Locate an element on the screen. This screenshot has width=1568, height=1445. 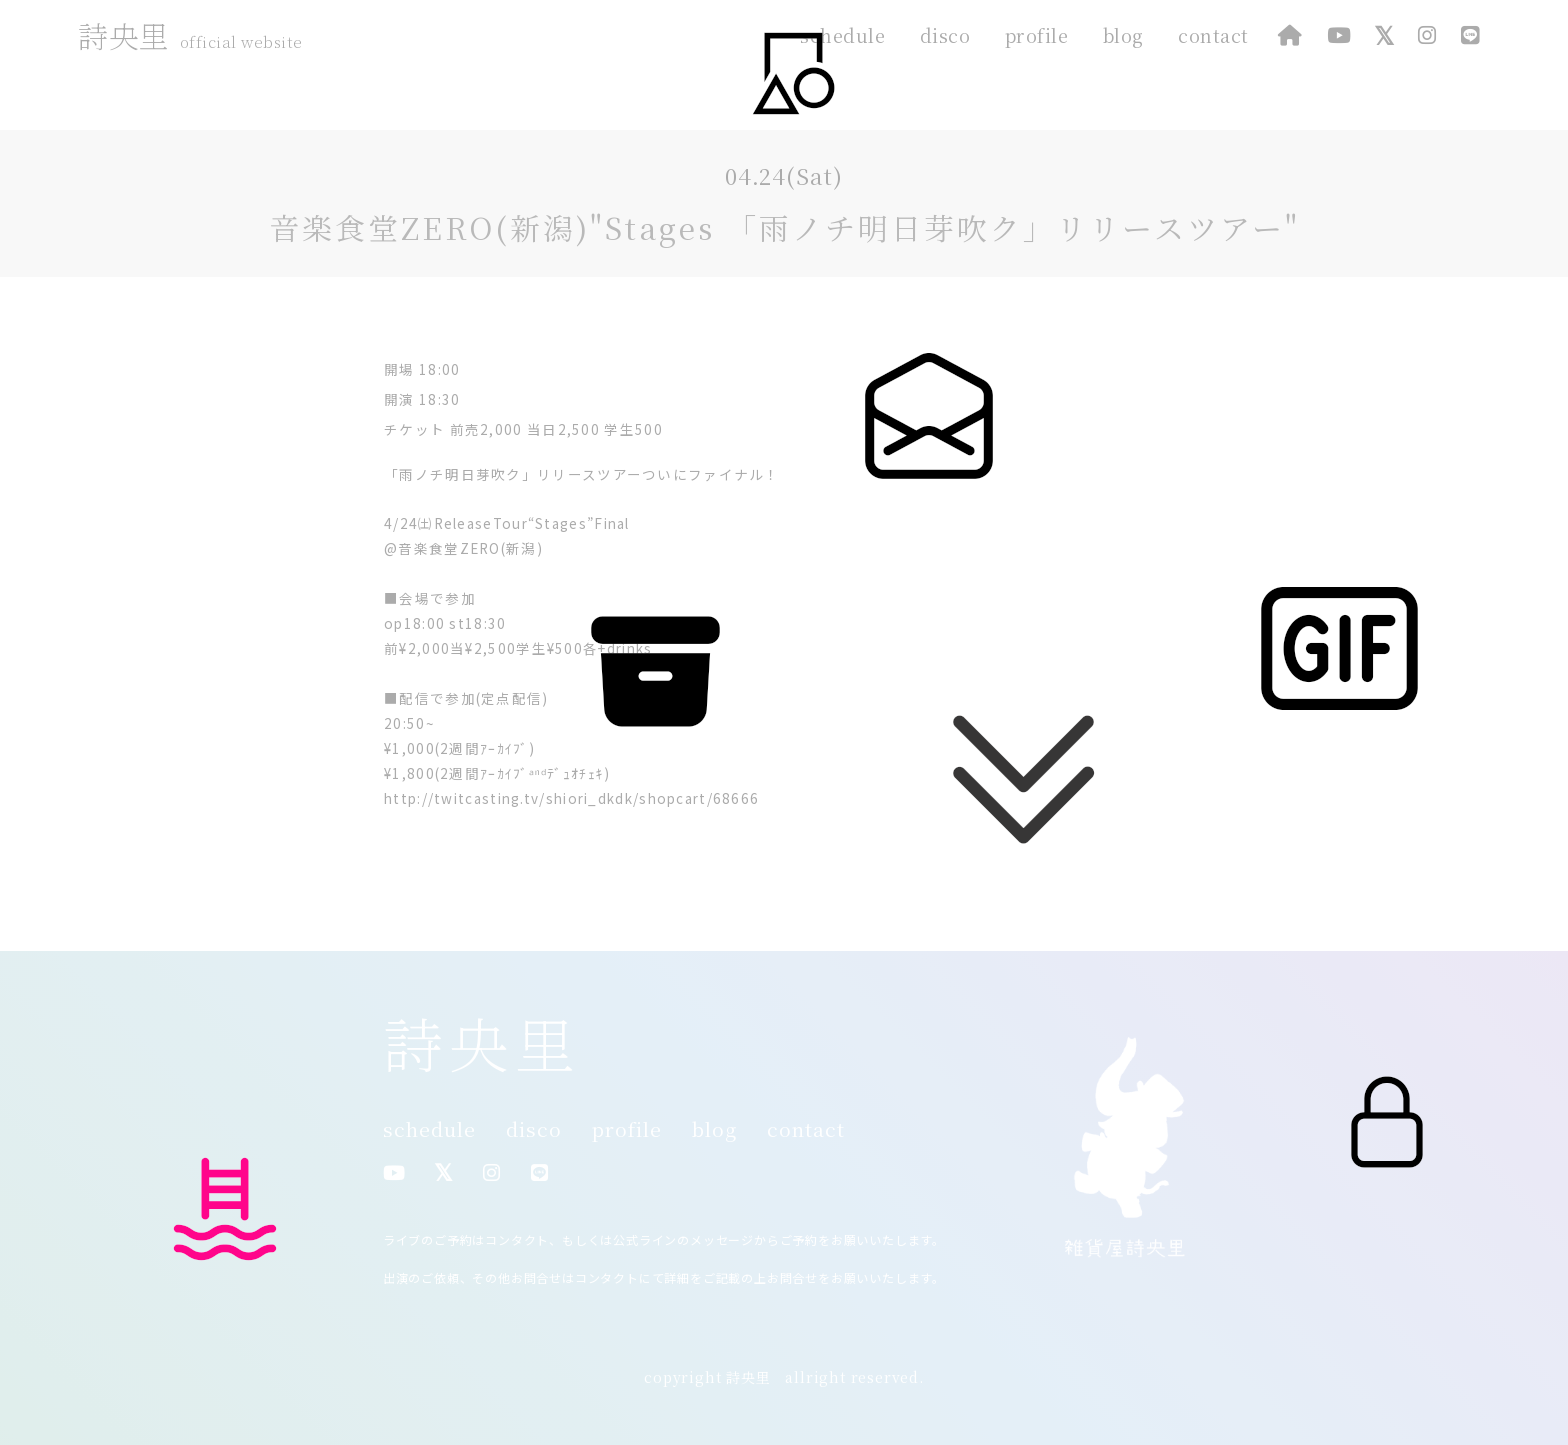
view an opened email or message is located at coordinates (929, 415).